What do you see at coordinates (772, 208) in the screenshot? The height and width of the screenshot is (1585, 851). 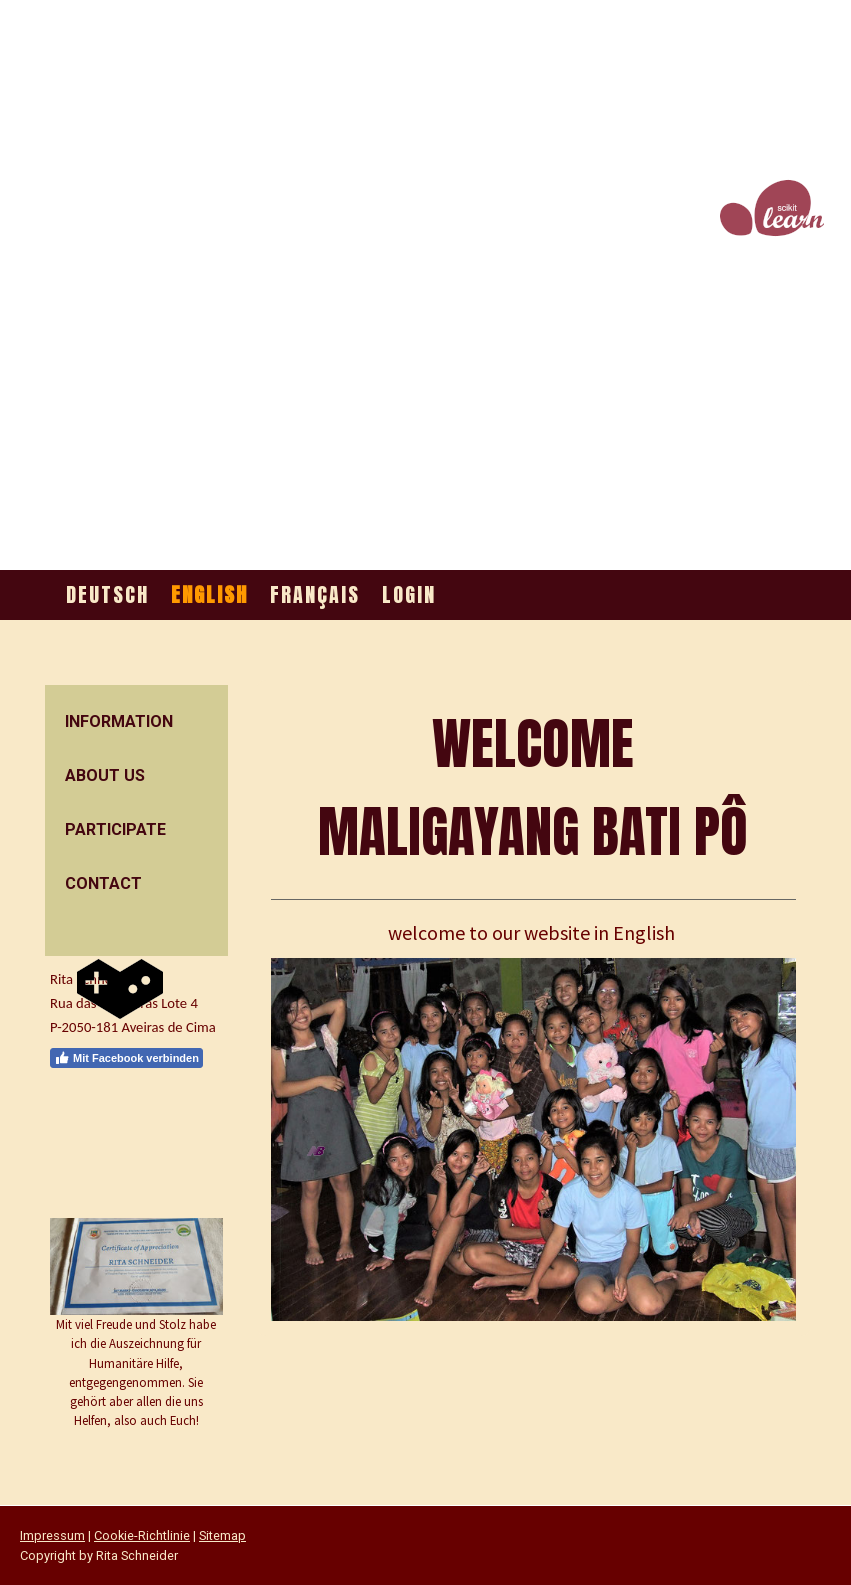 I see `scikit-learn machine learning library logo` at bounding box center [772, 208].